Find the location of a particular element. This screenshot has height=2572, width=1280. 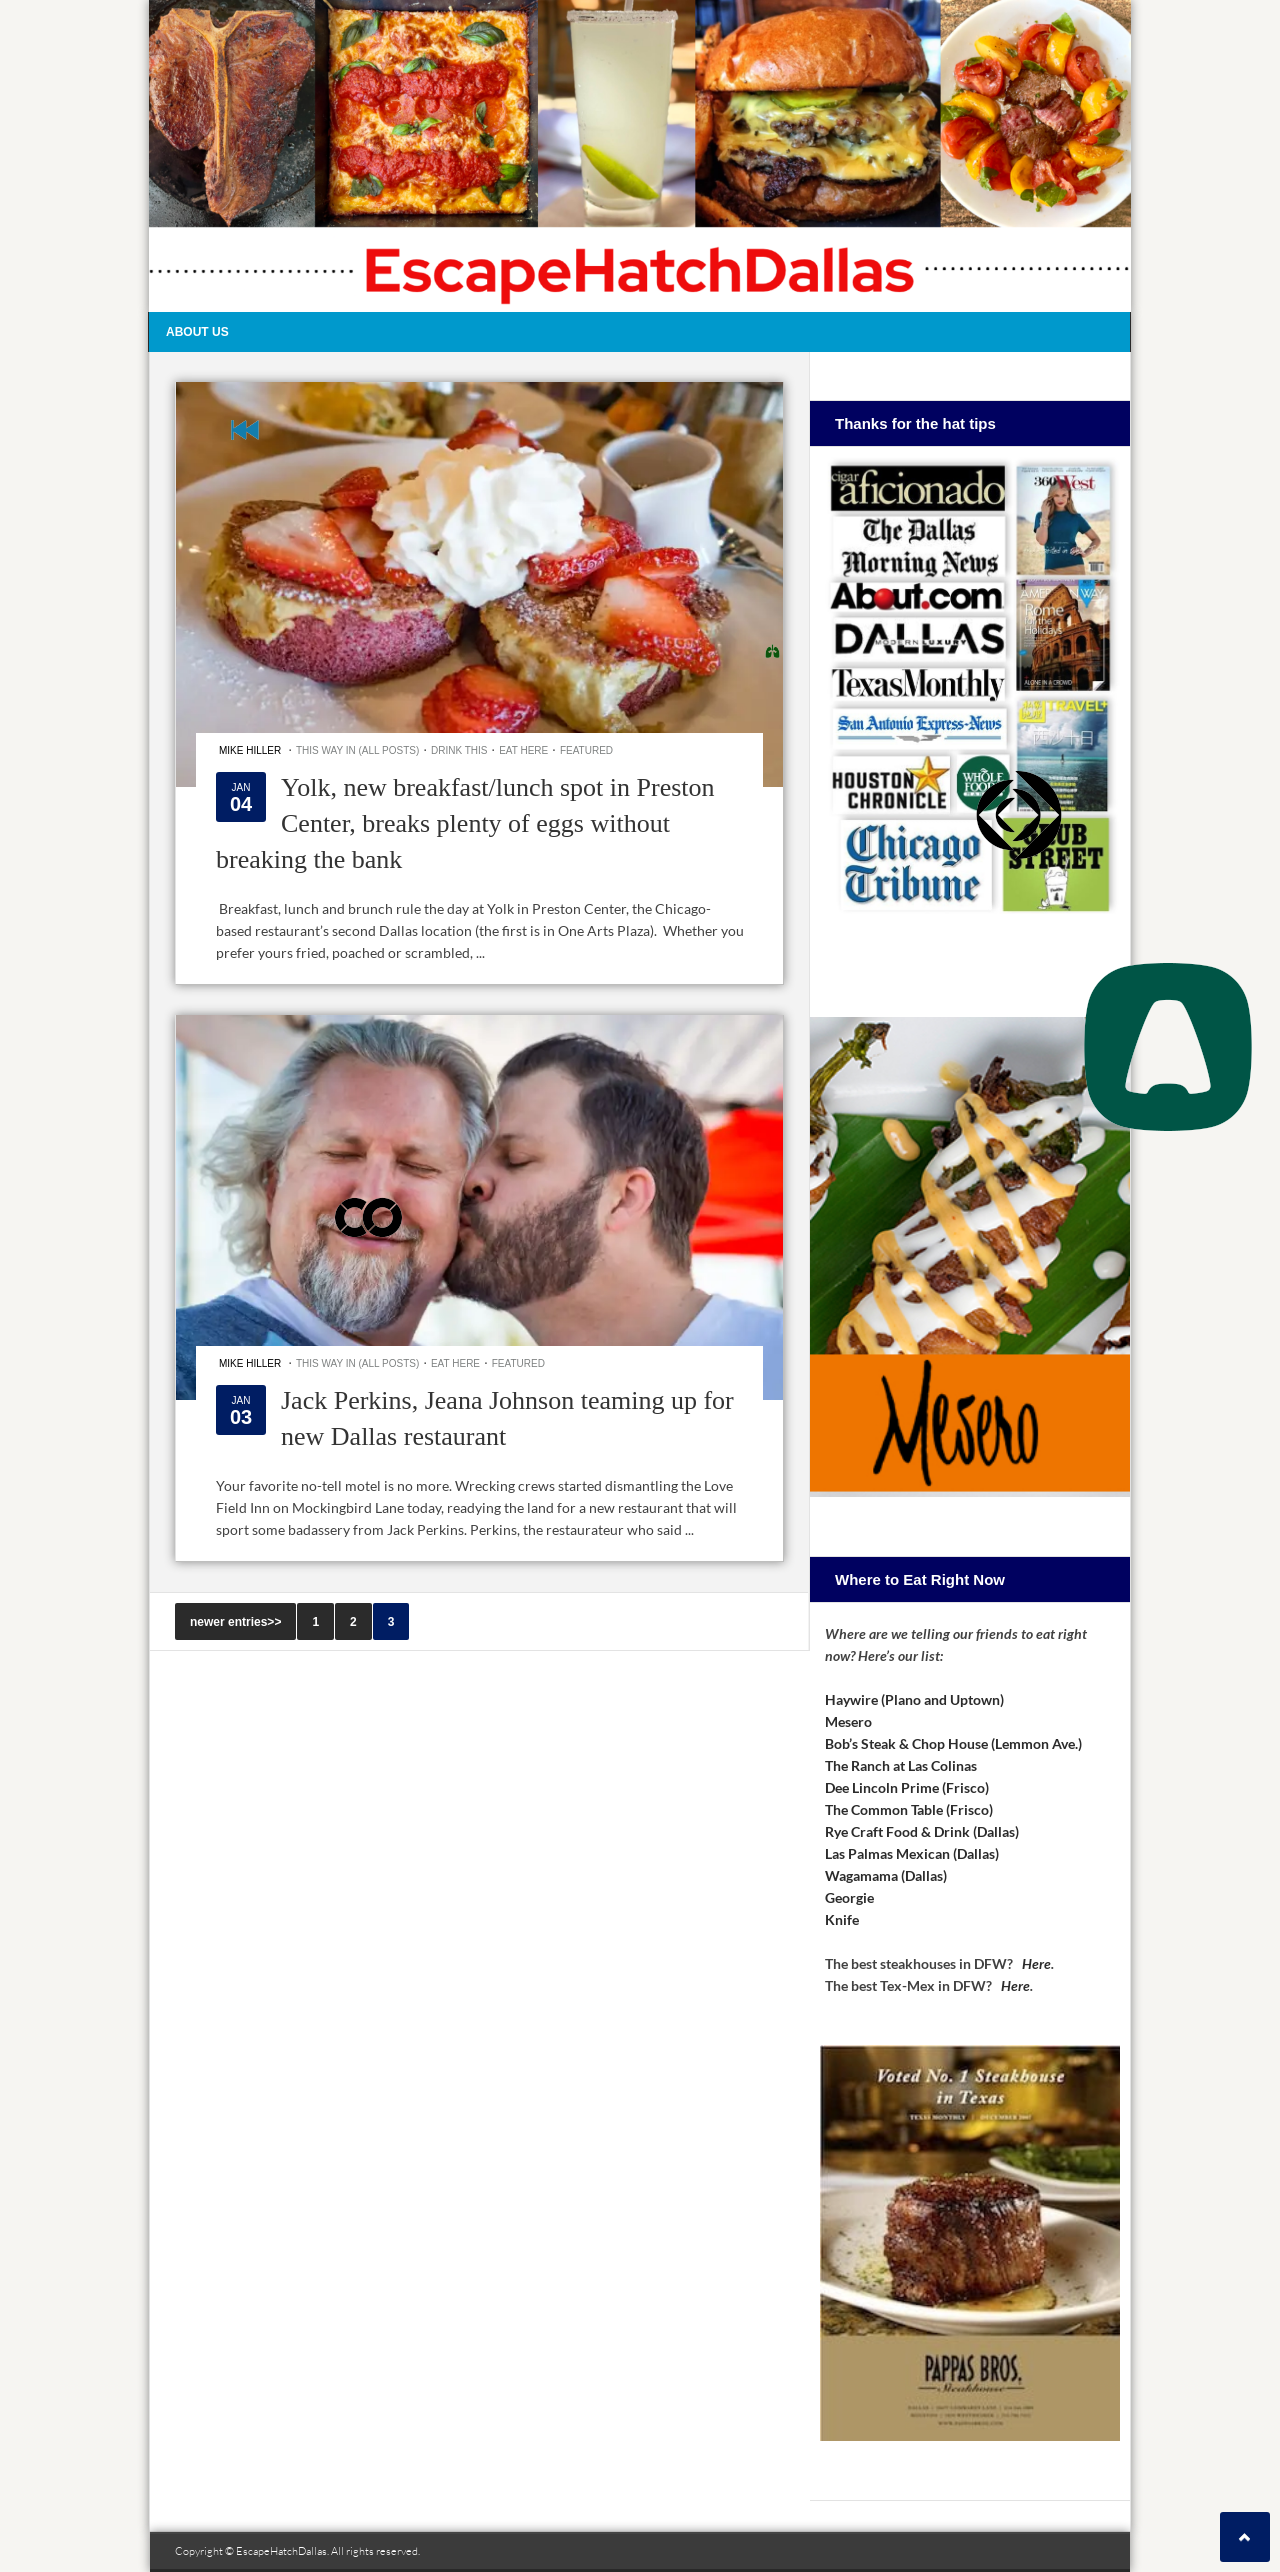

open google colab is located at coordinates (368, 1217).